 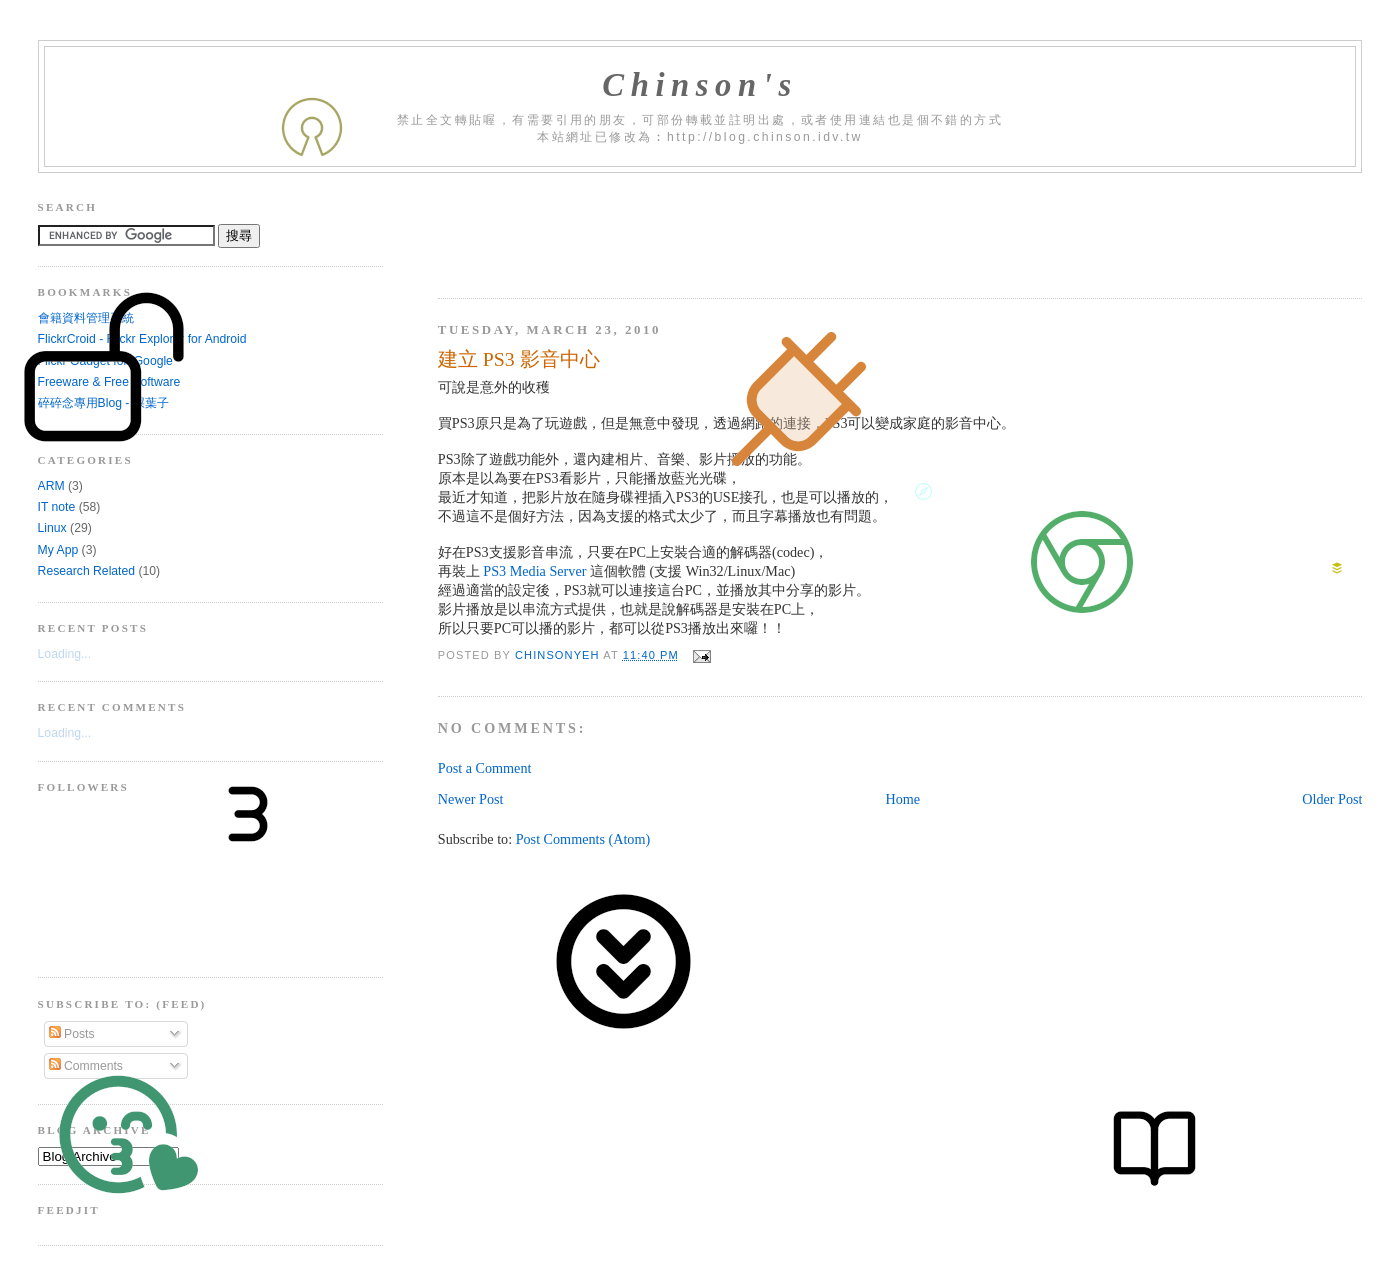 I want to click on indicates the number 3 in a list or count, so click(x=248, y=814).